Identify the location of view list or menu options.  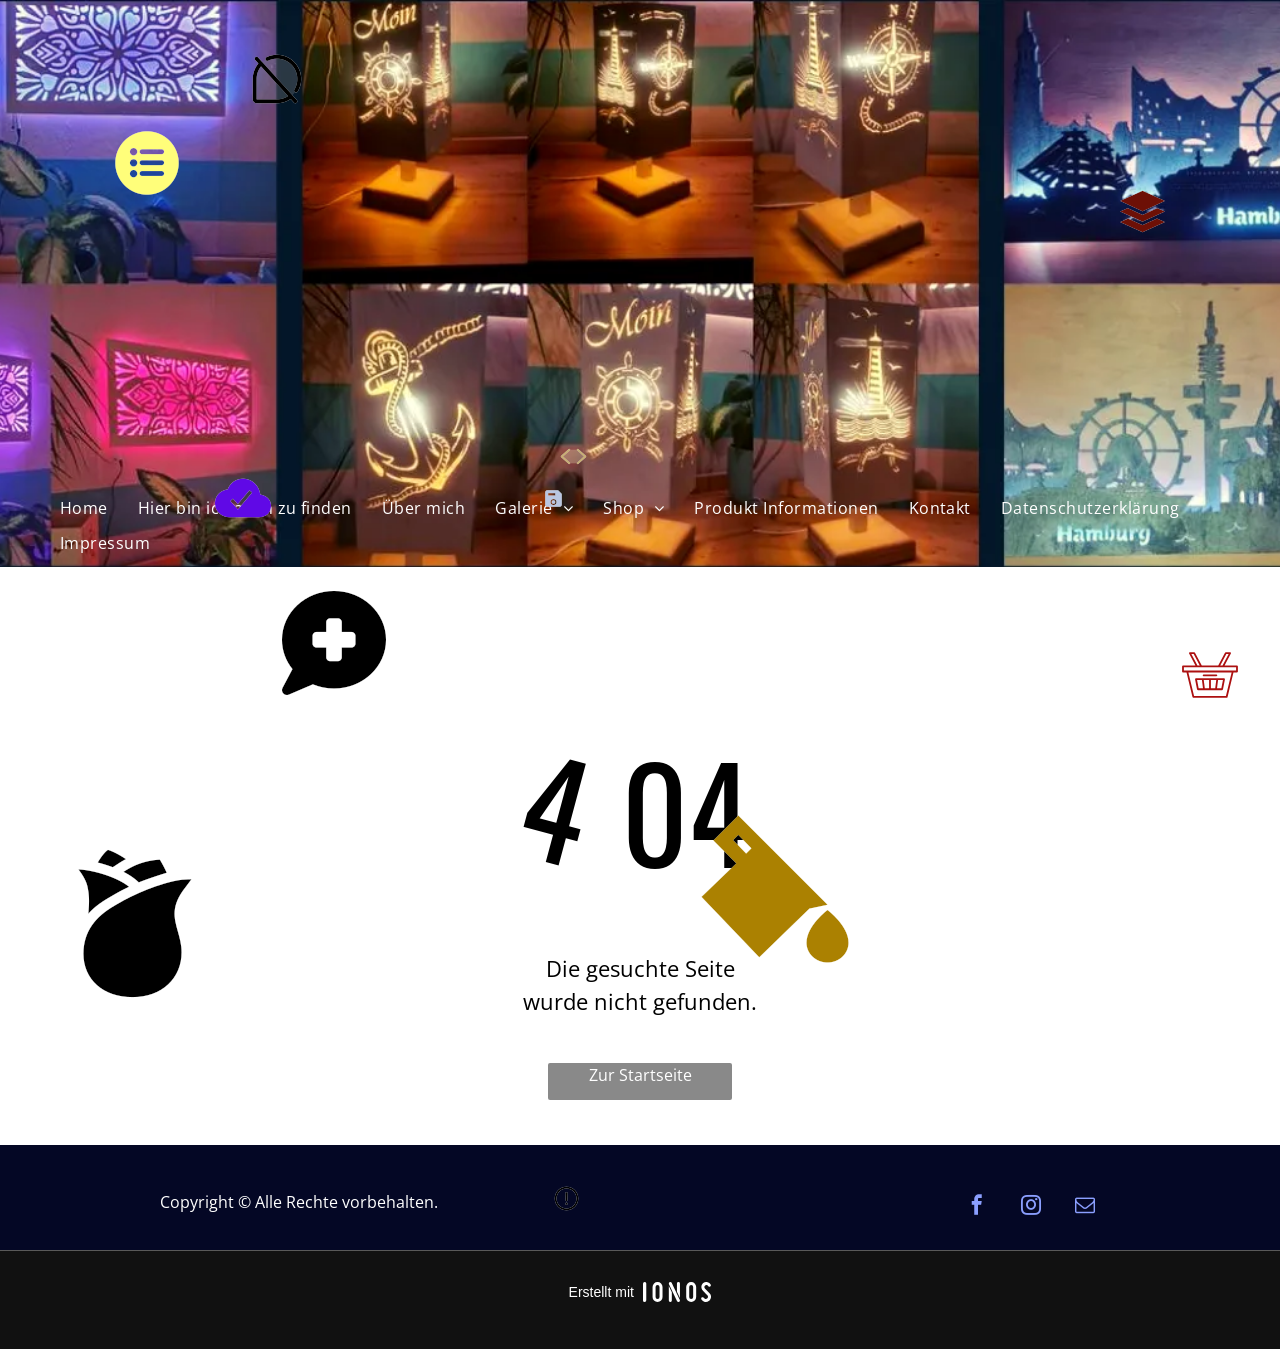
(147, 163).